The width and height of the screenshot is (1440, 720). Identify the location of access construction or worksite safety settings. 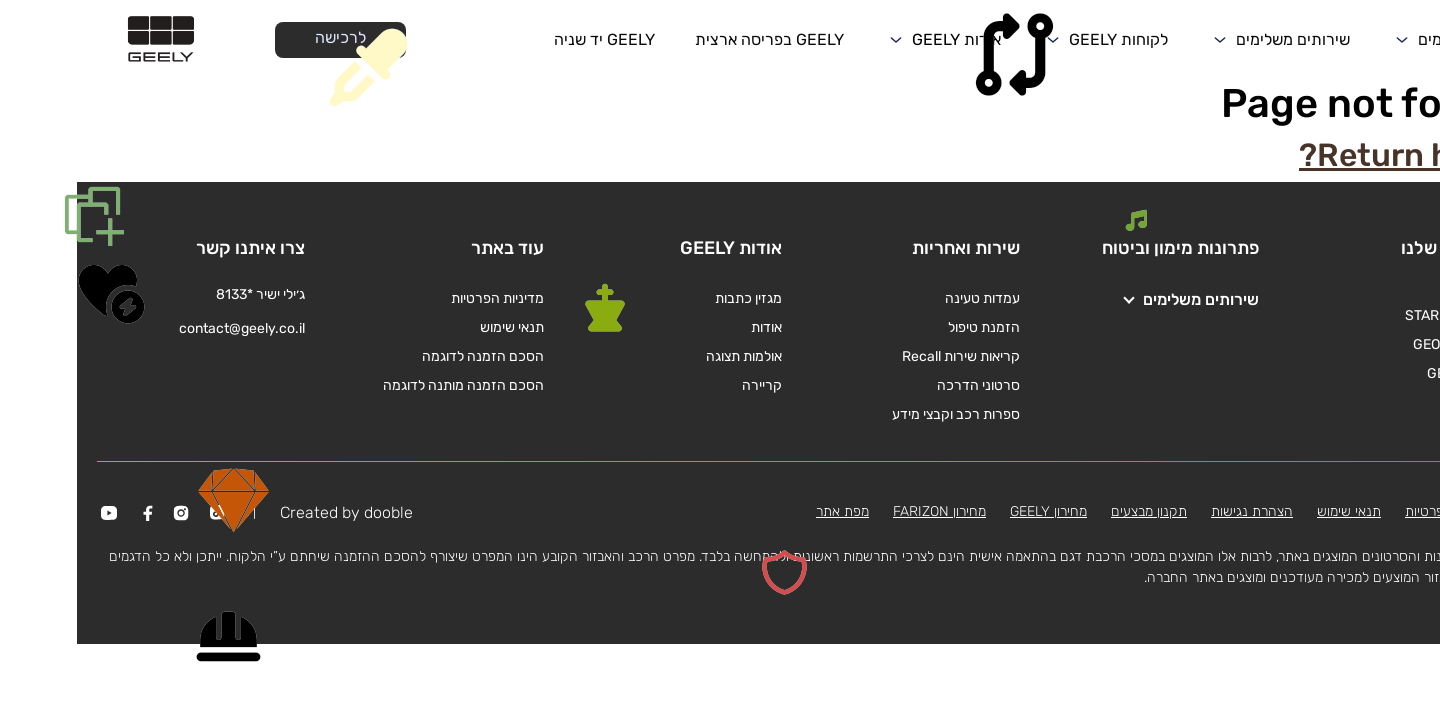
(228, 636).